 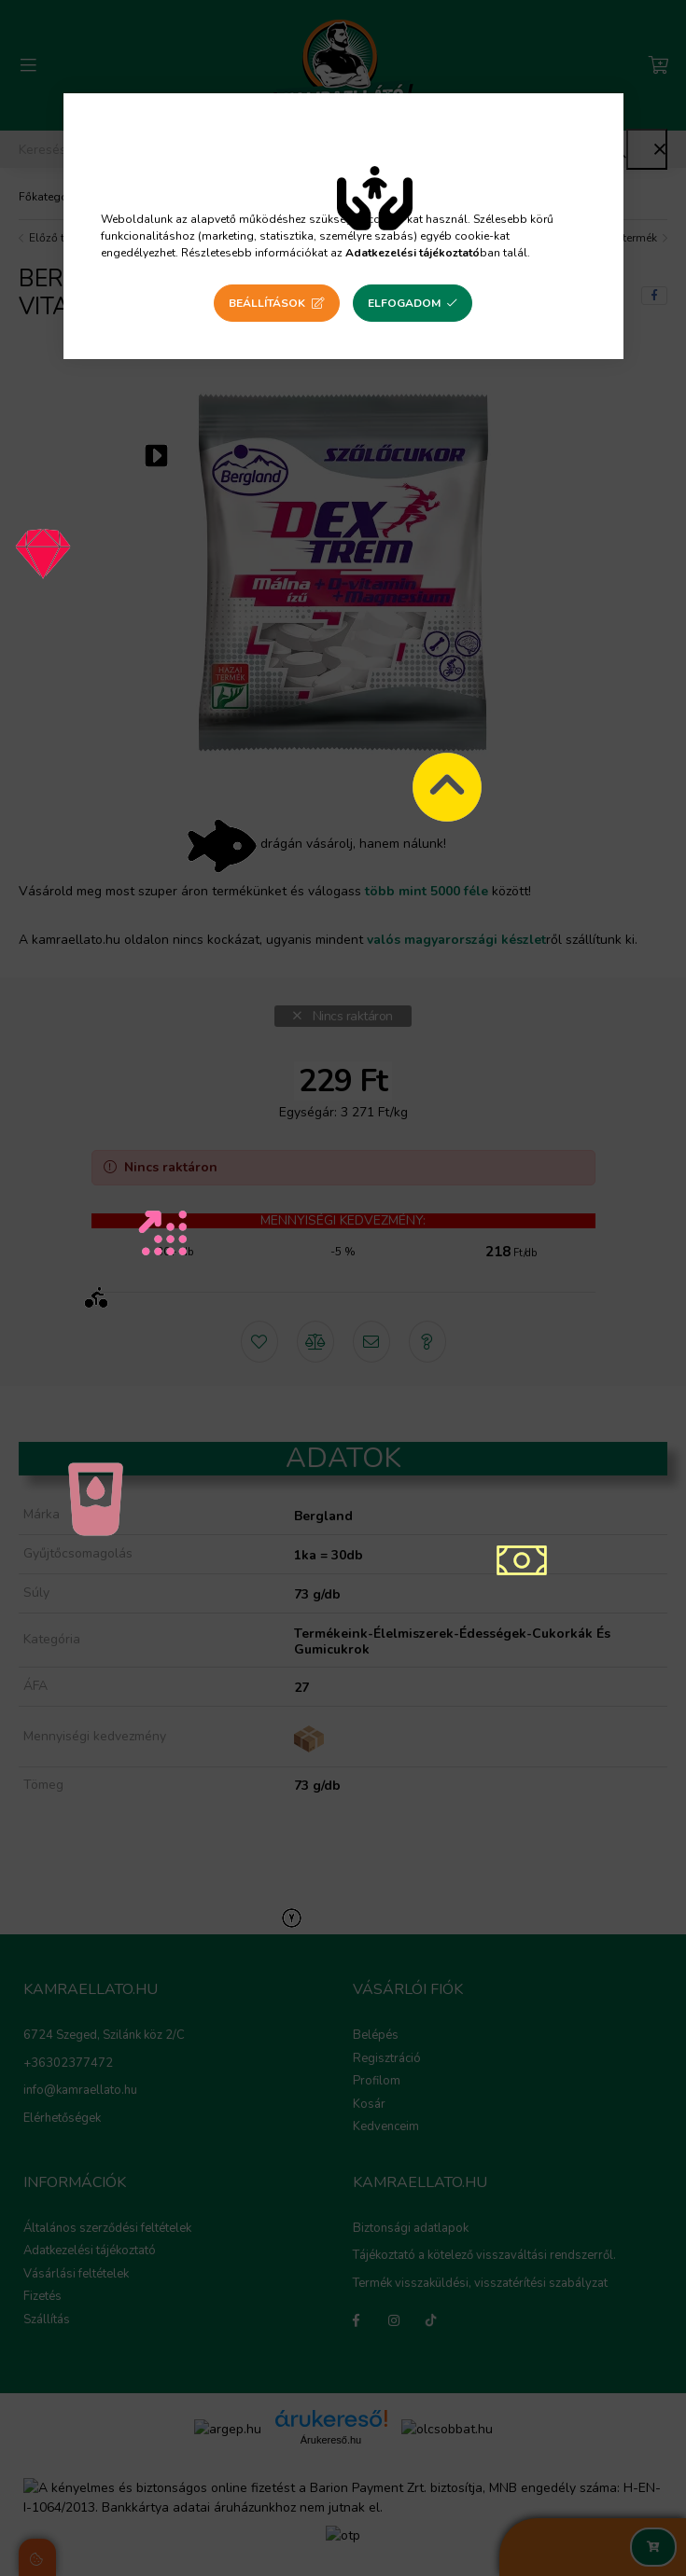 What do you see at coordinates (96, 1297) in the screenshot?
I see `access cycling or bike route options` at bounding box center [96, 1297].